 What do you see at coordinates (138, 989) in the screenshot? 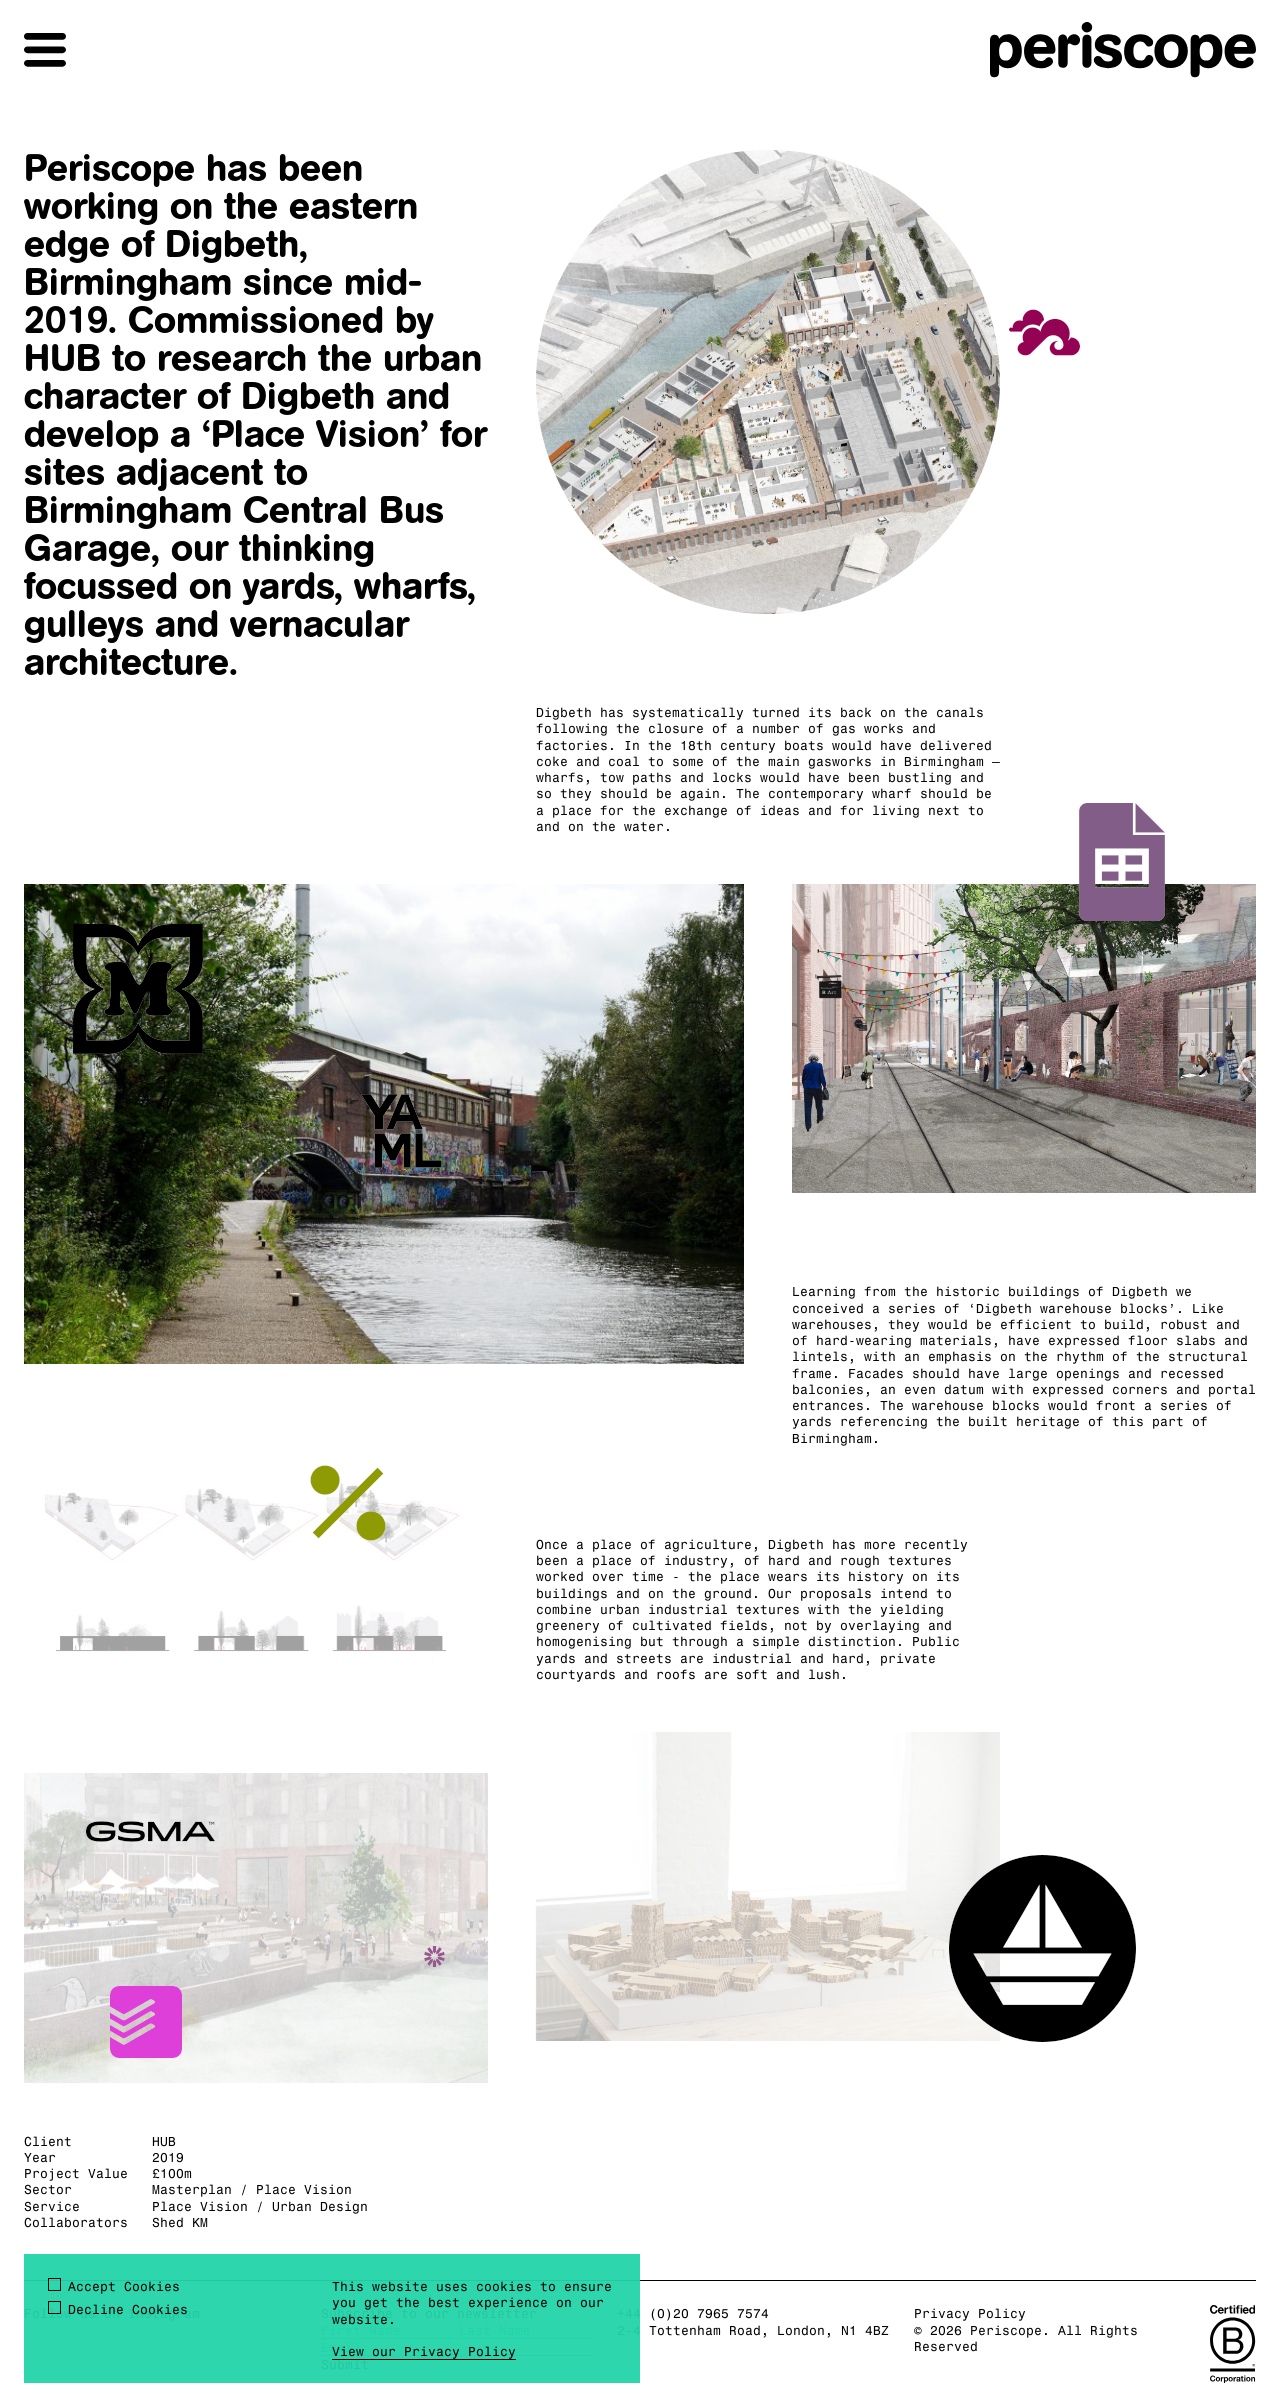
I see `müller brand logo` at bounding box center [138, 989].